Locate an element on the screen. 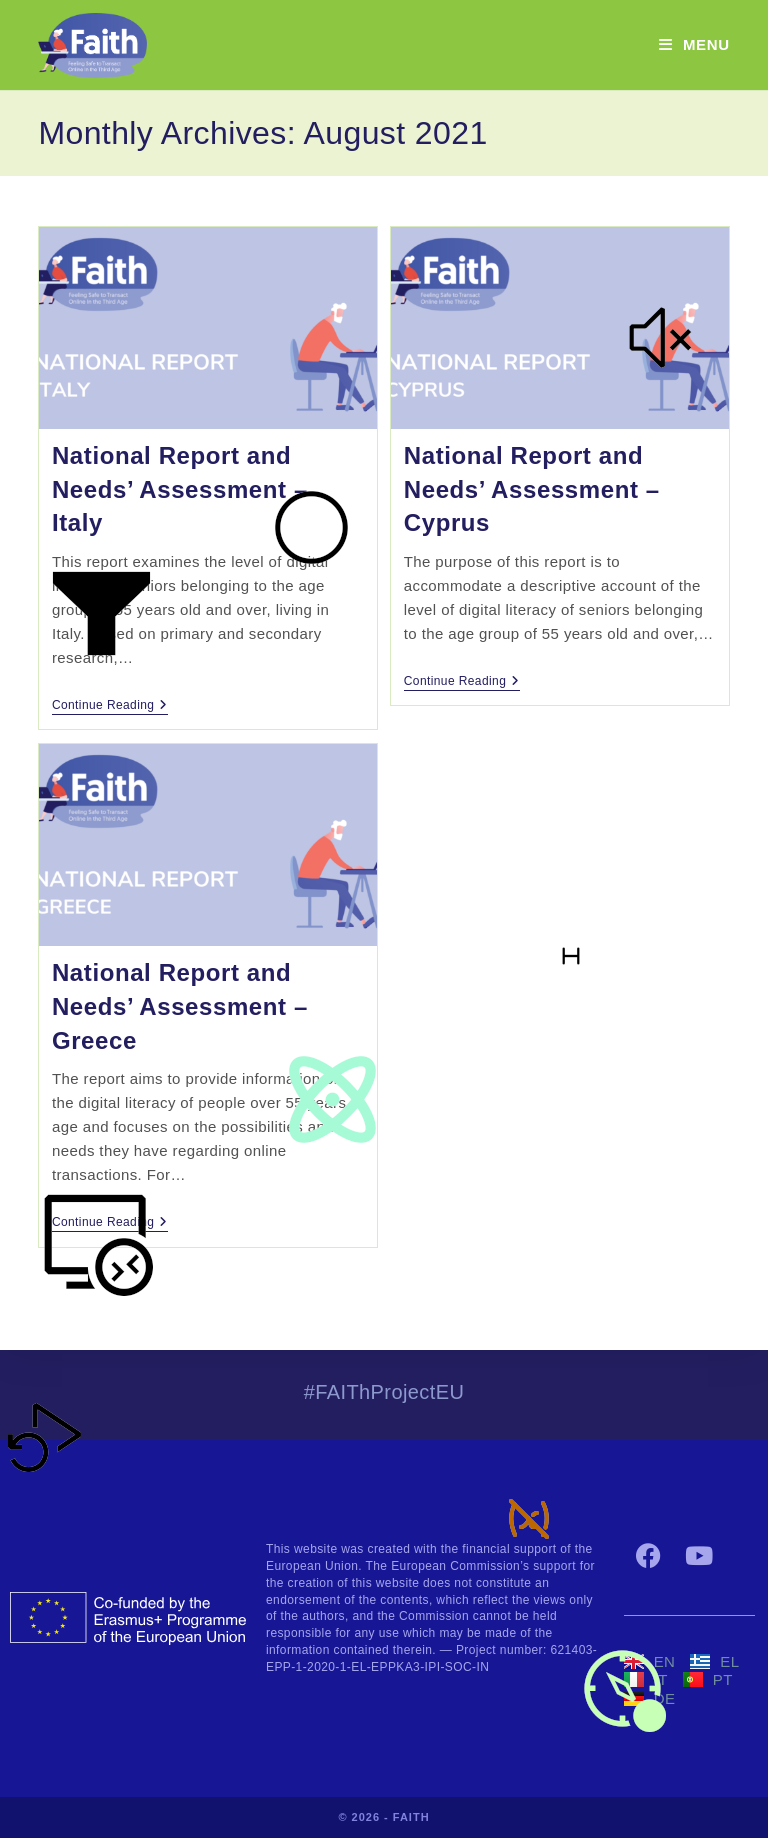 The height and width of the screenshot is (1838, 768). filter list or search results is located at coordinates (101, 613).